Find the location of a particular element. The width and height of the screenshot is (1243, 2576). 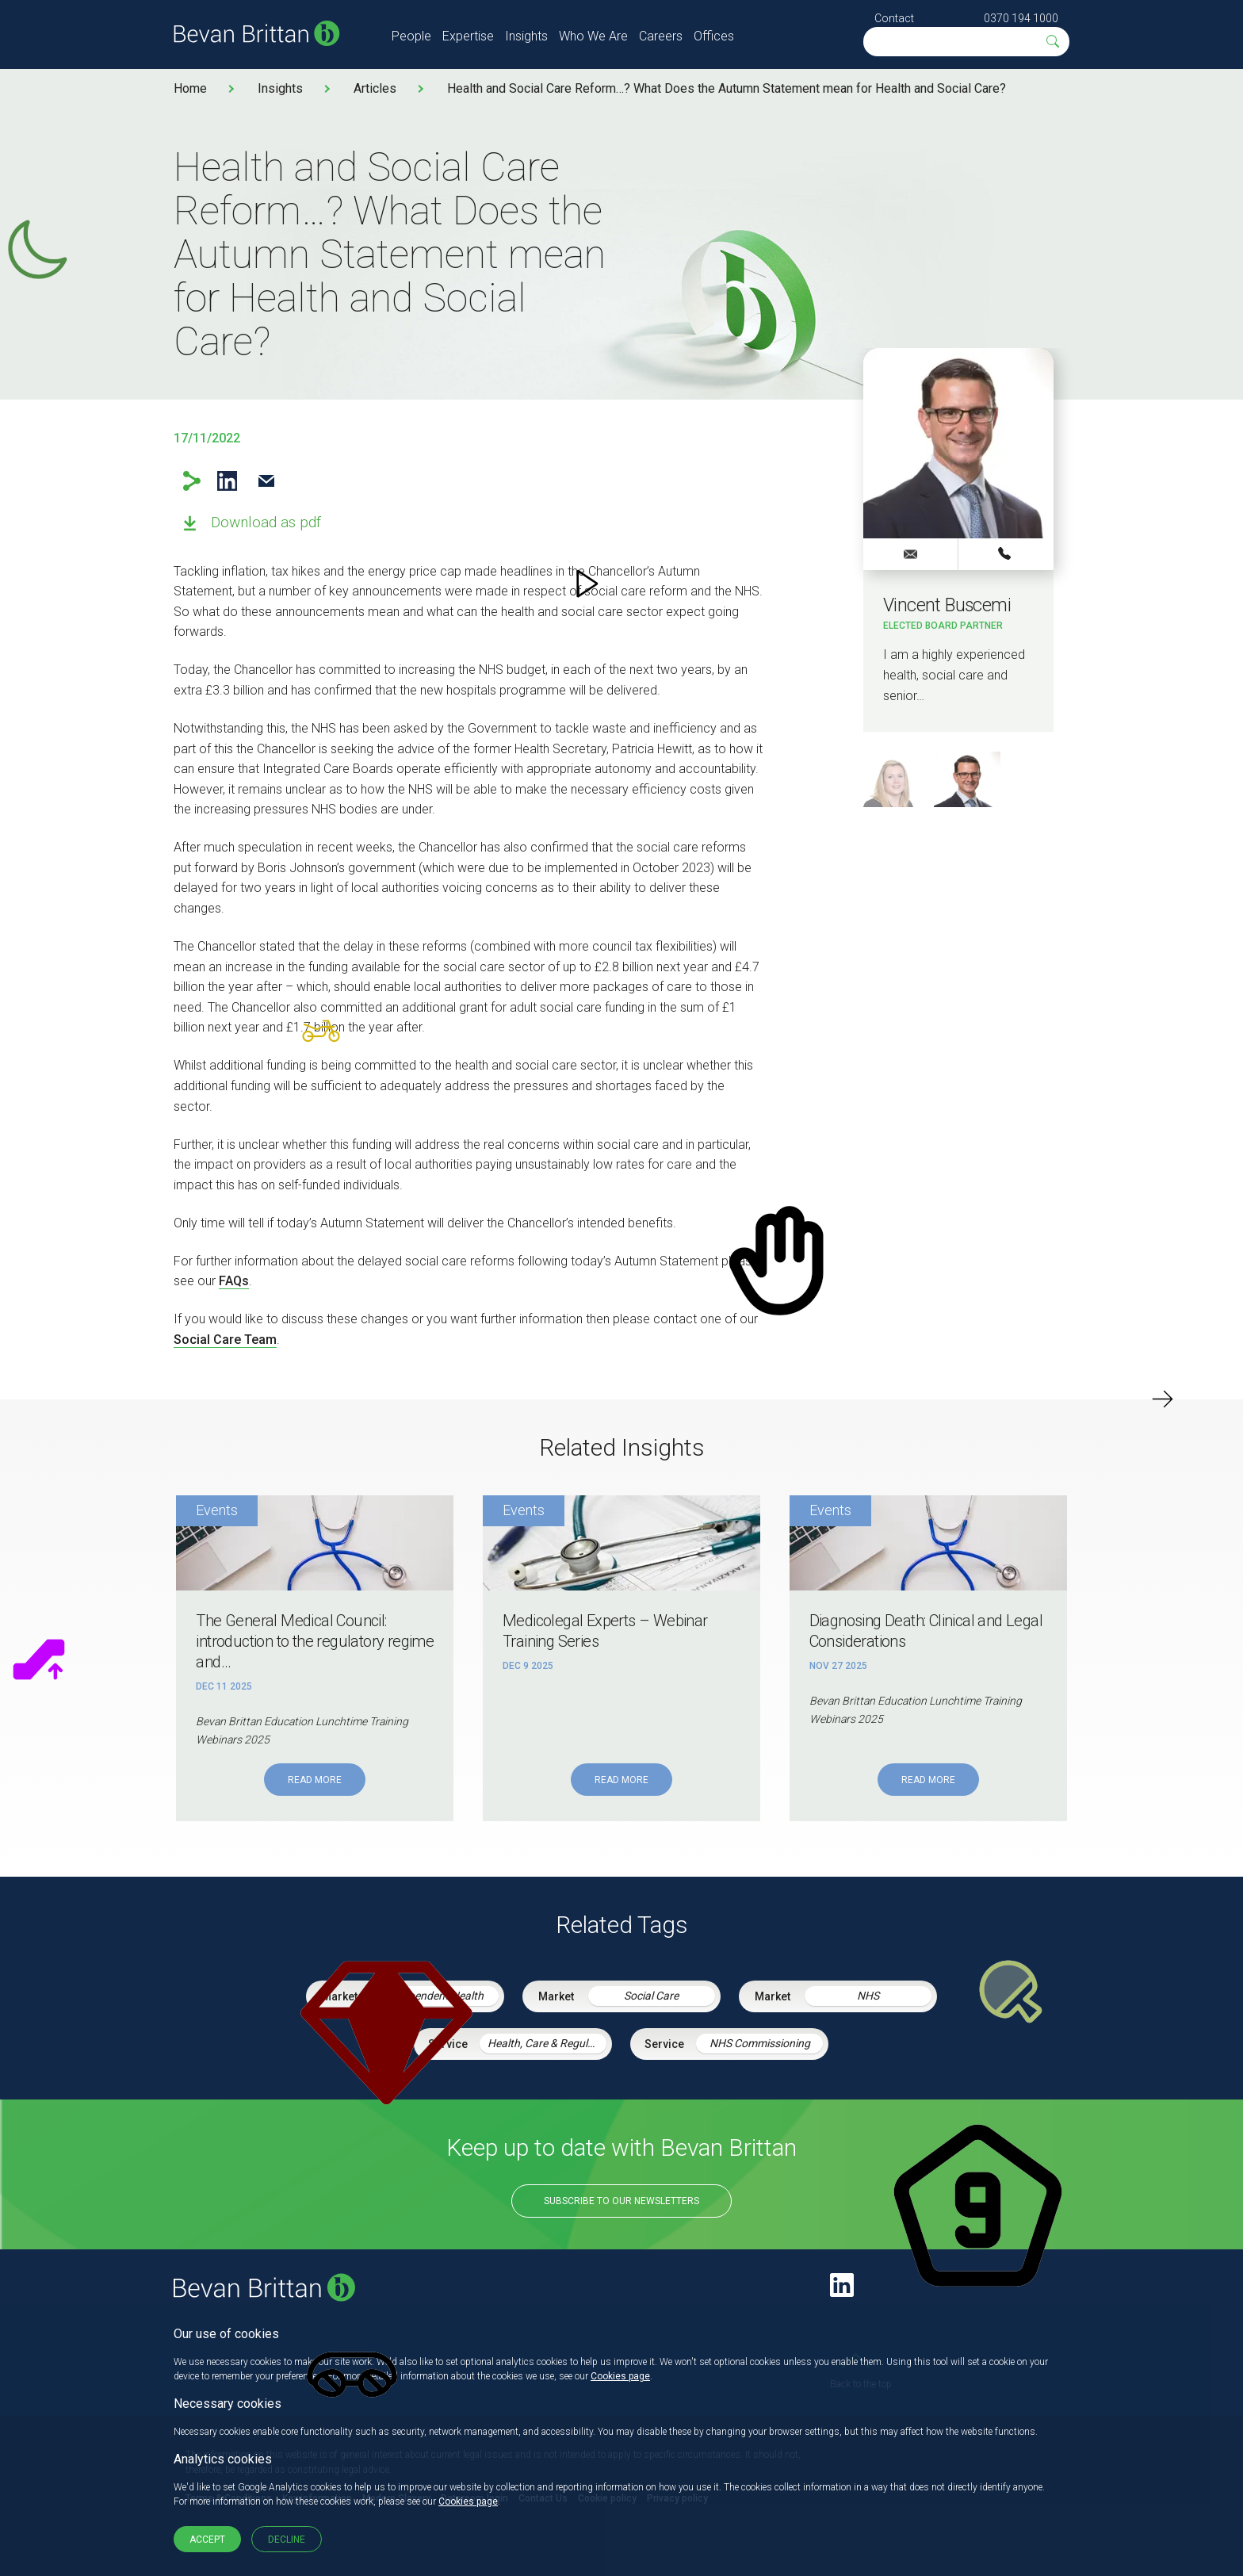

access ping pong or table tennis game is located at coordinates (1009, 1990).